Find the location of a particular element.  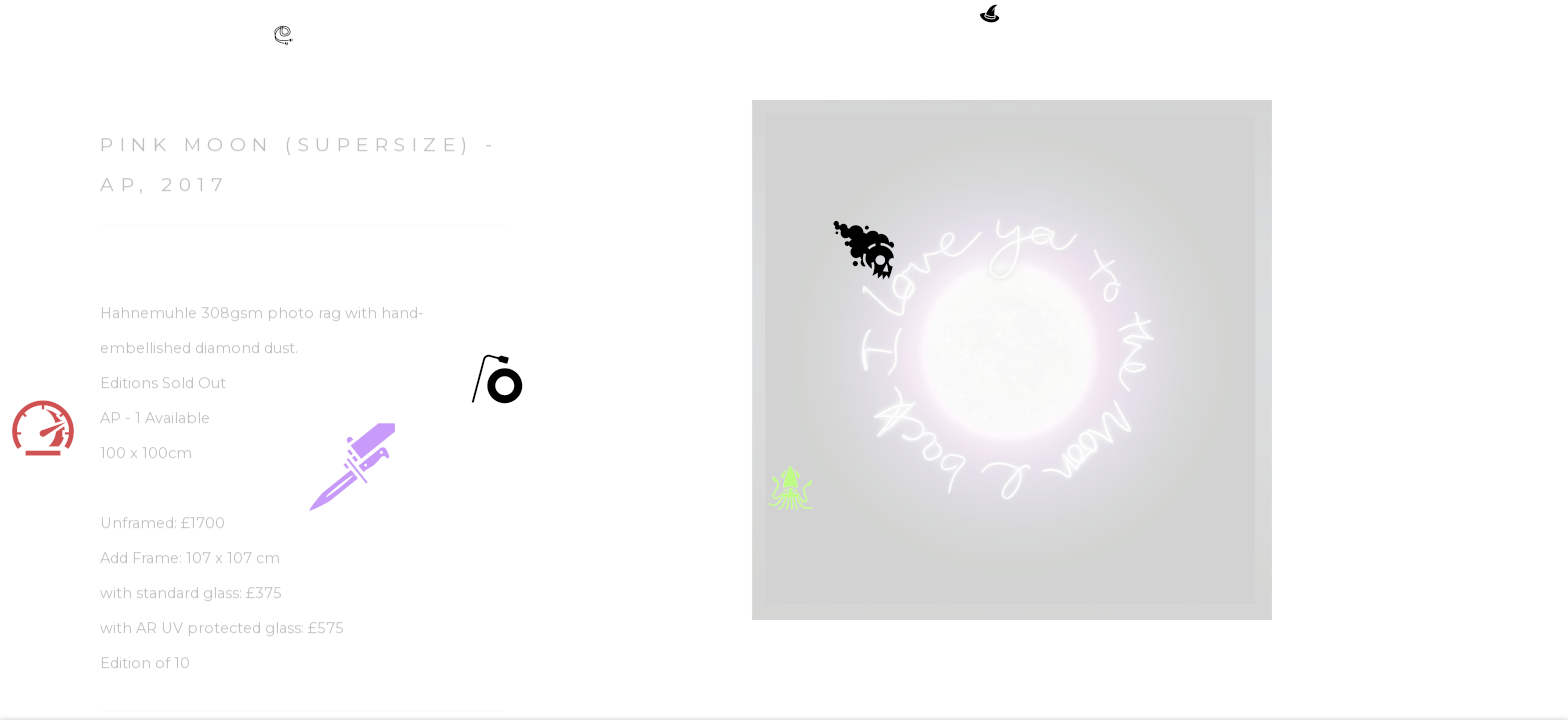

view speed or performance metrics is located at coordinates (43, 428).